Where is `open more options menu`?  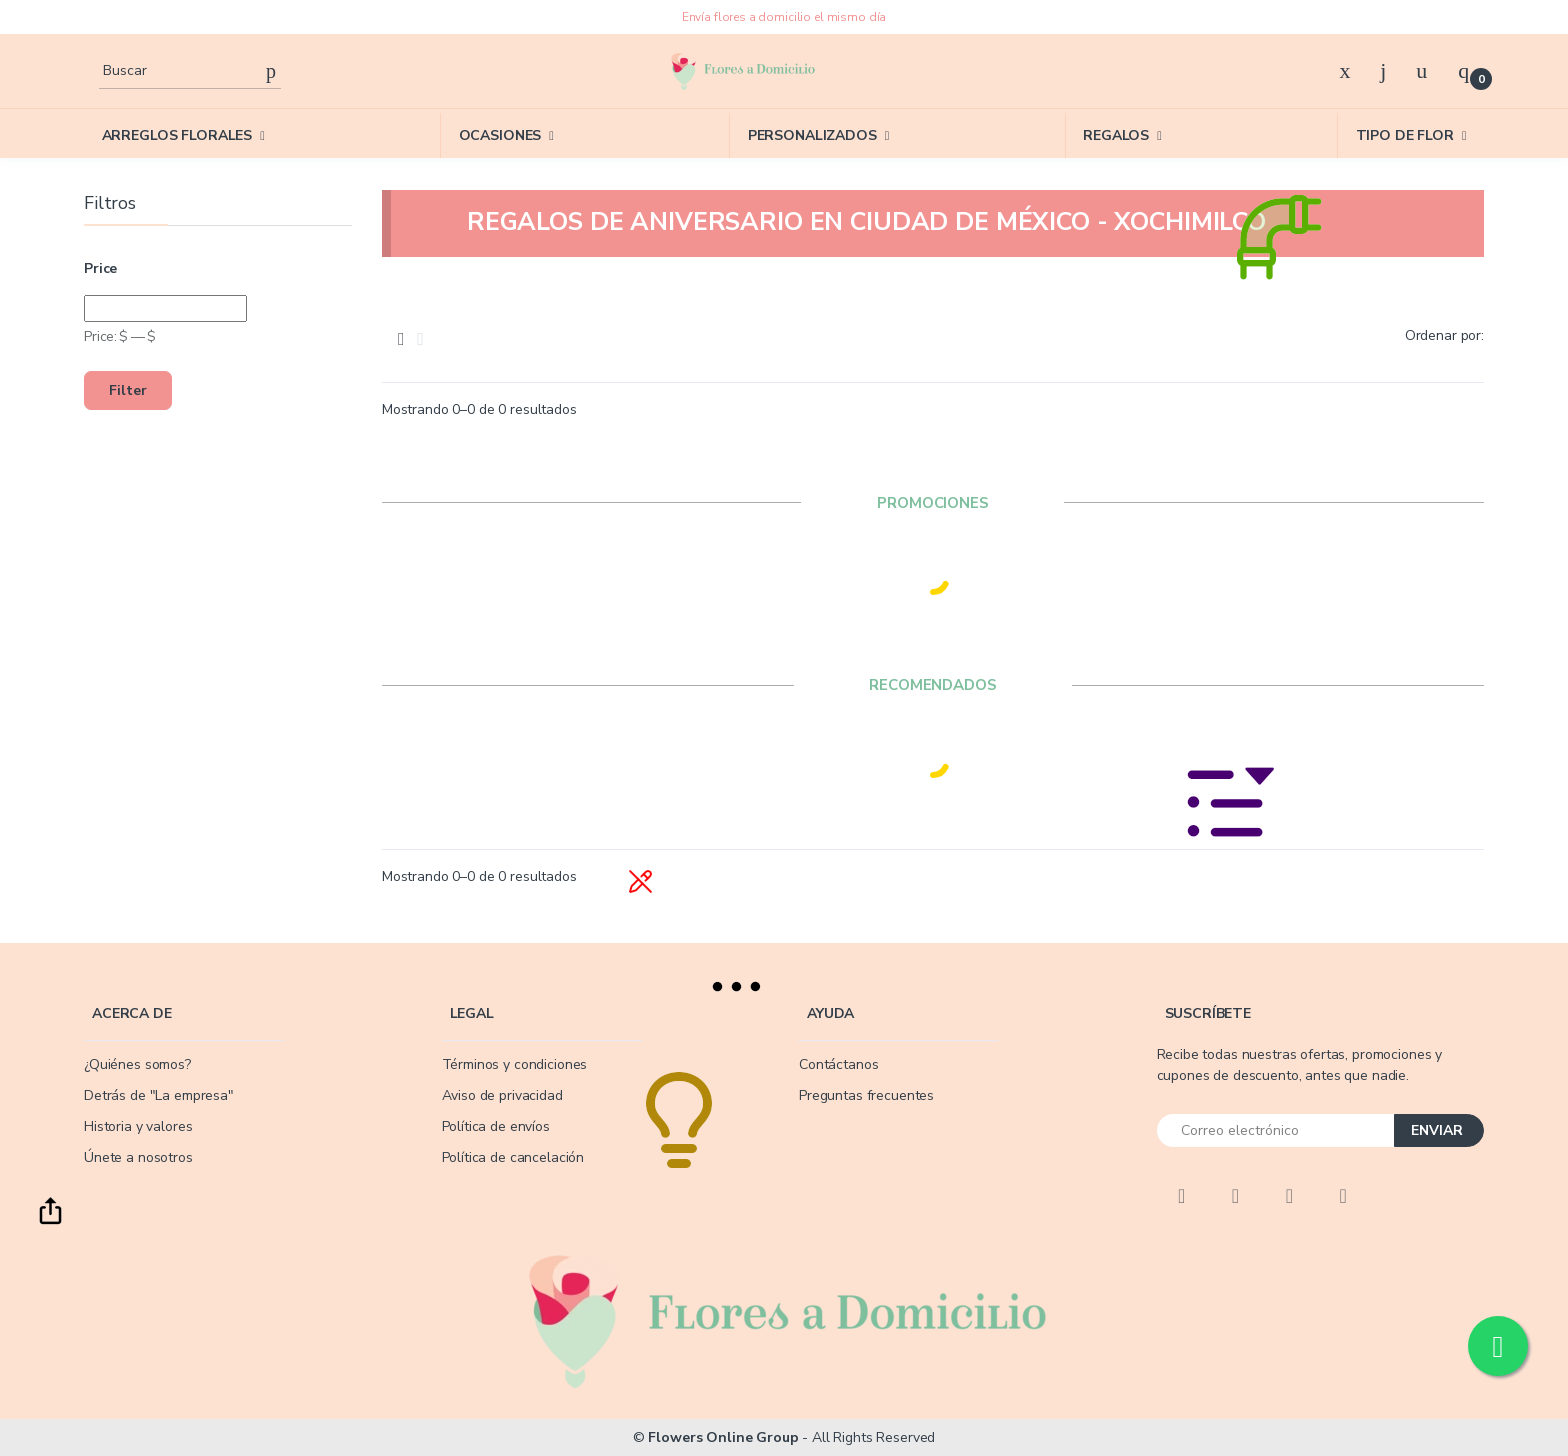 open more options menu is located at coordinates (736, 986).